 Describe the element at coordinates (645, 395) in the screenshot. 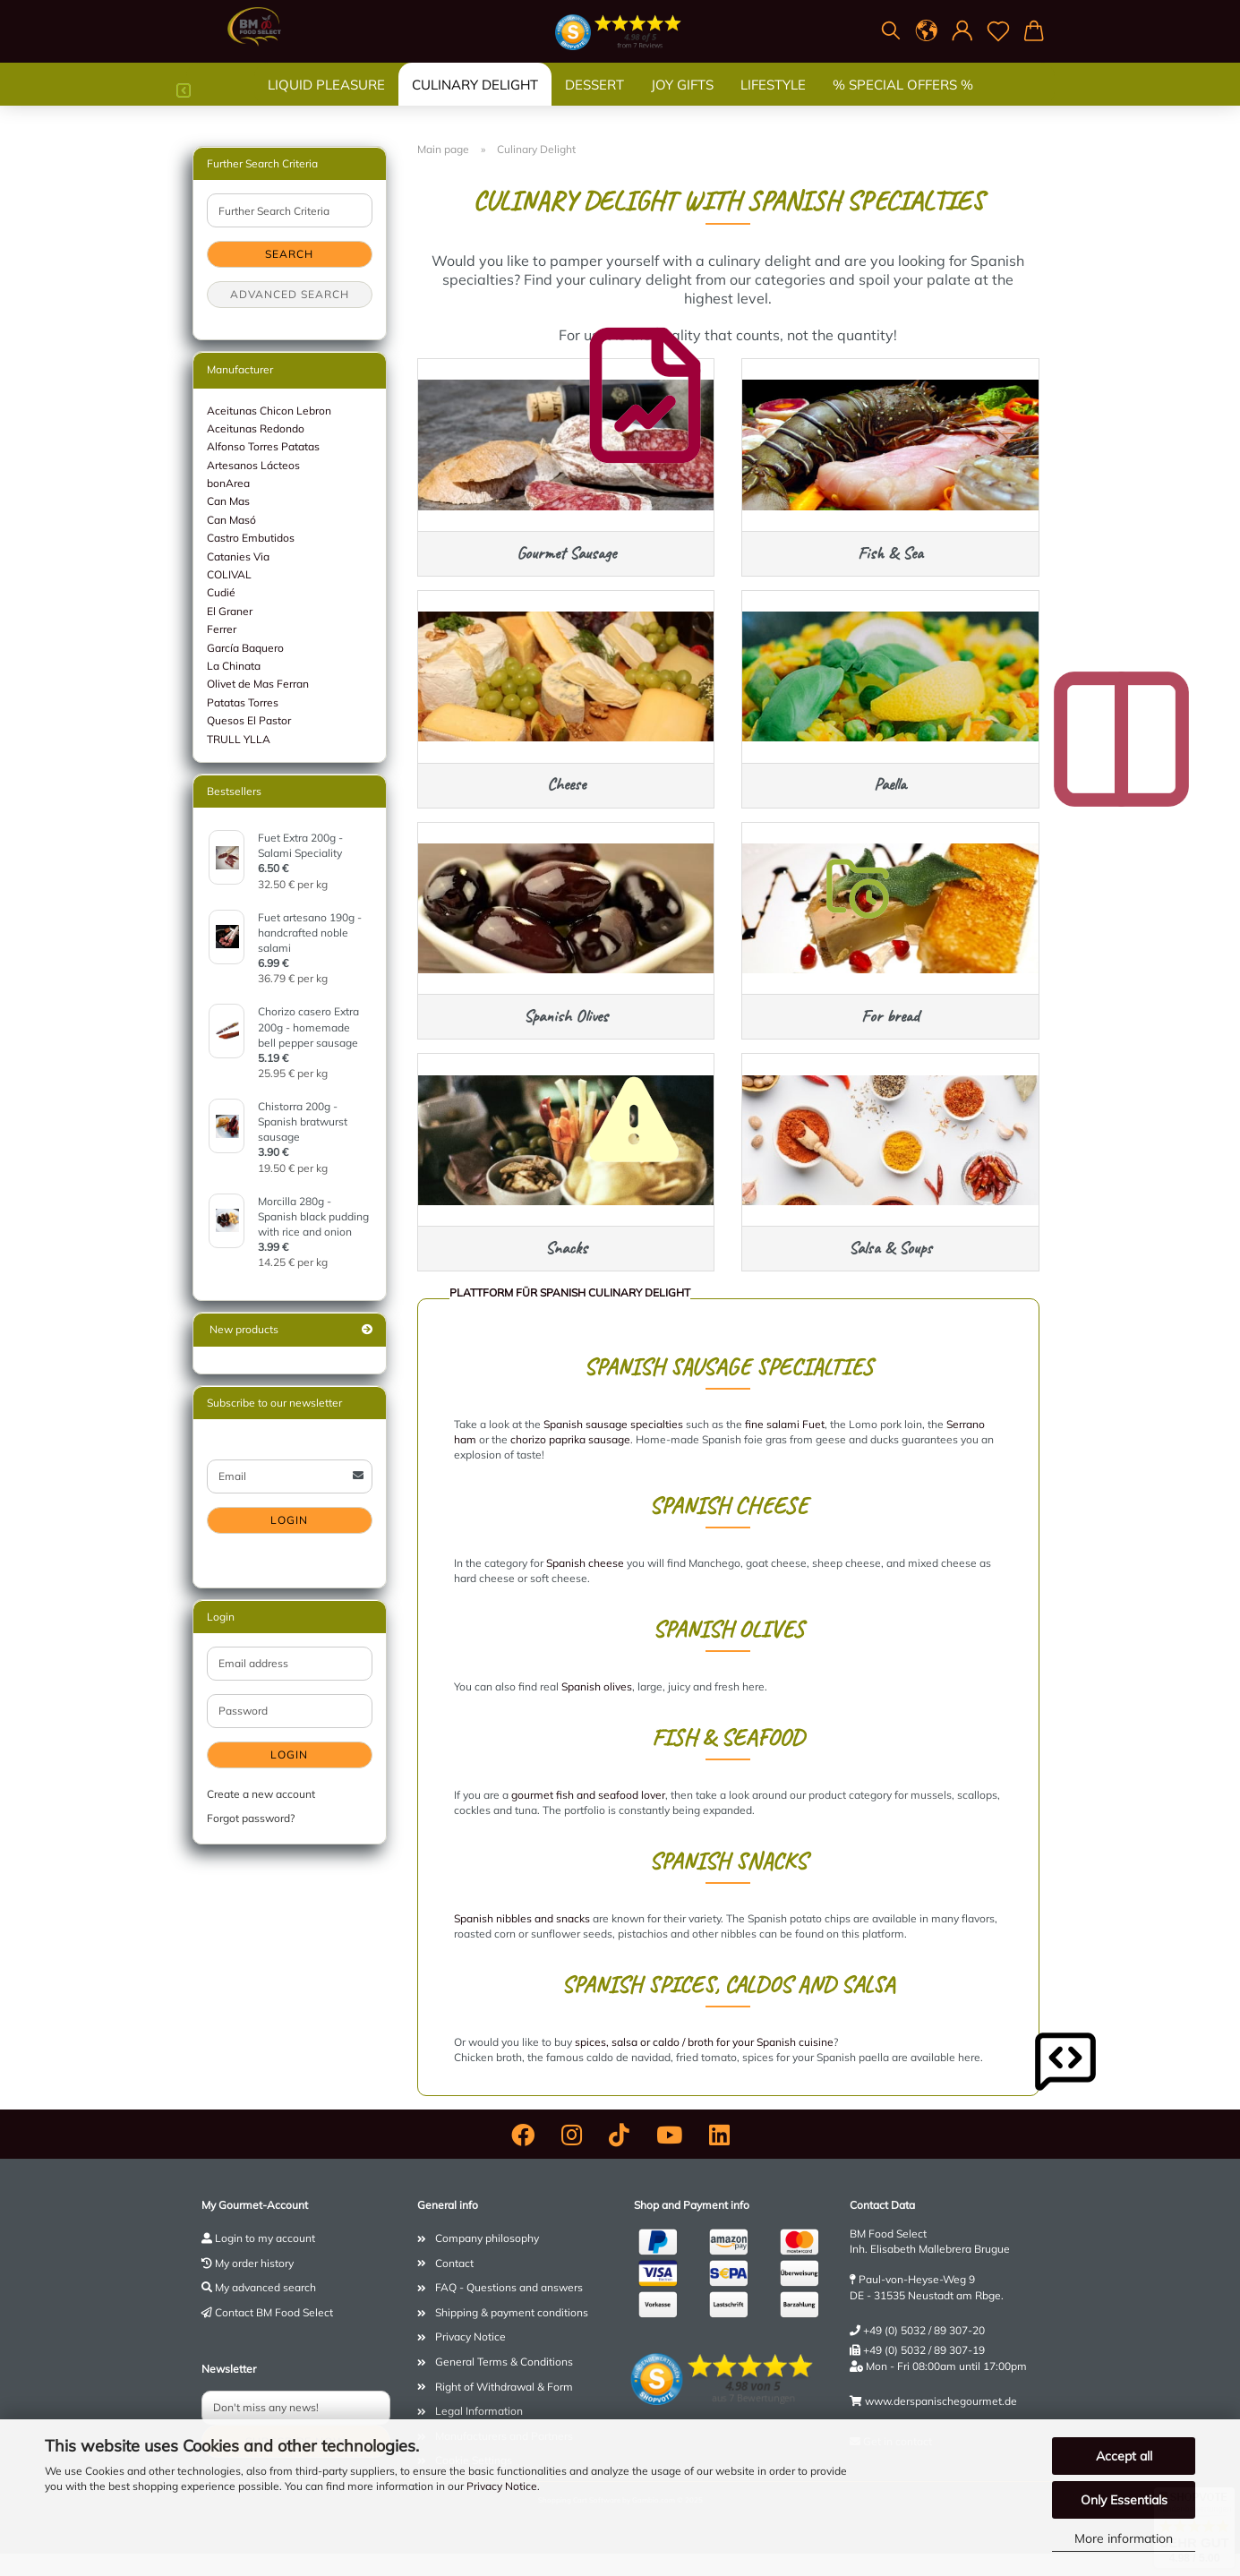

I see `view report or analytics document` at that location.